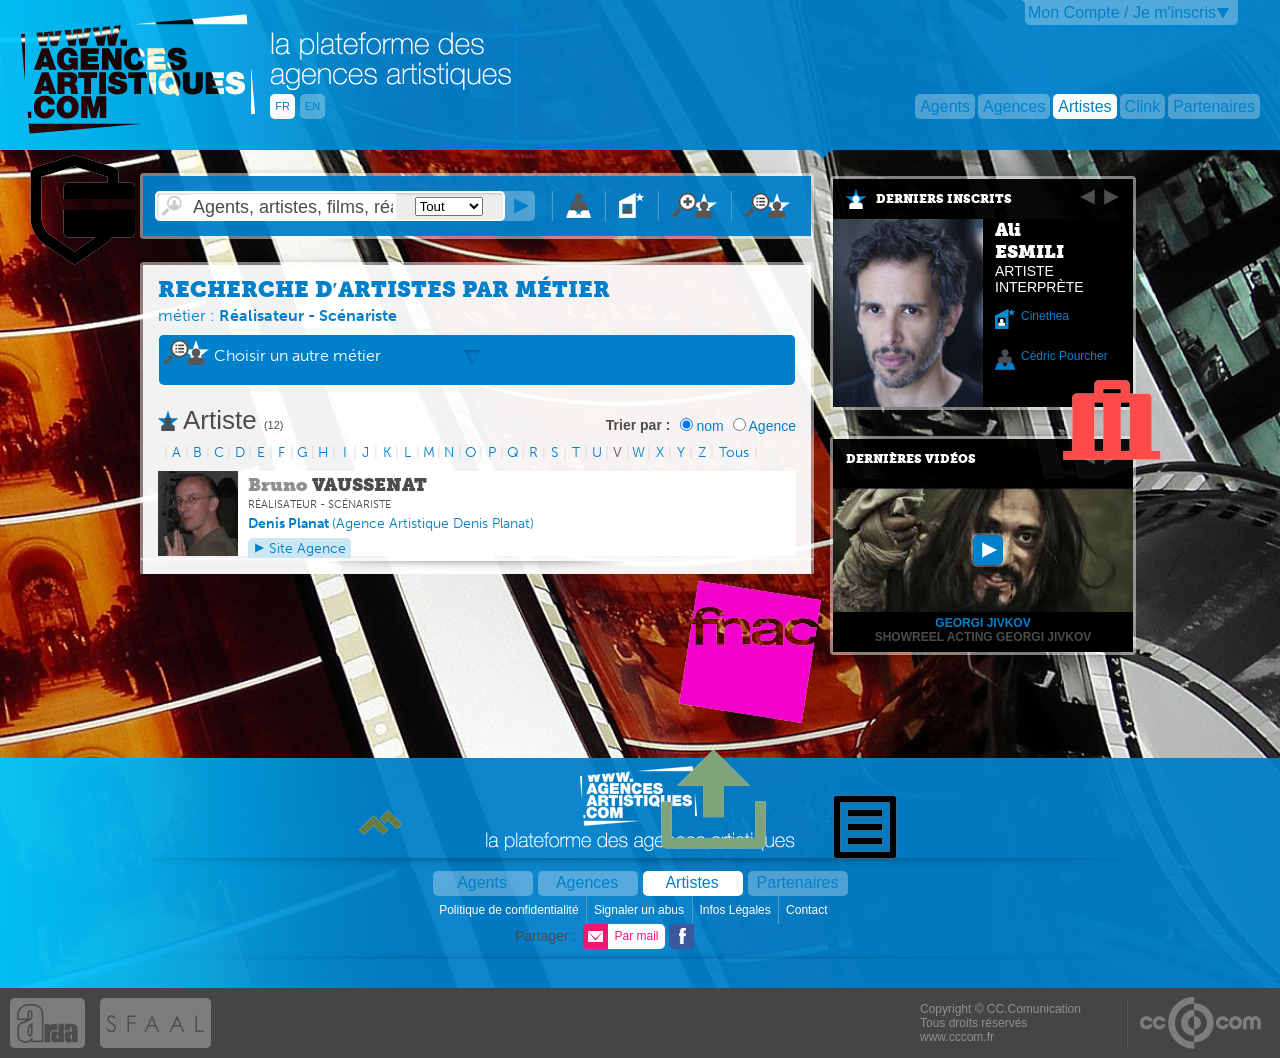 The image size is (1280, 1058). What do you see at coordinates (713, 801) in the screenshot?
I see `upload a file or document` at bounding box center [713, 801].